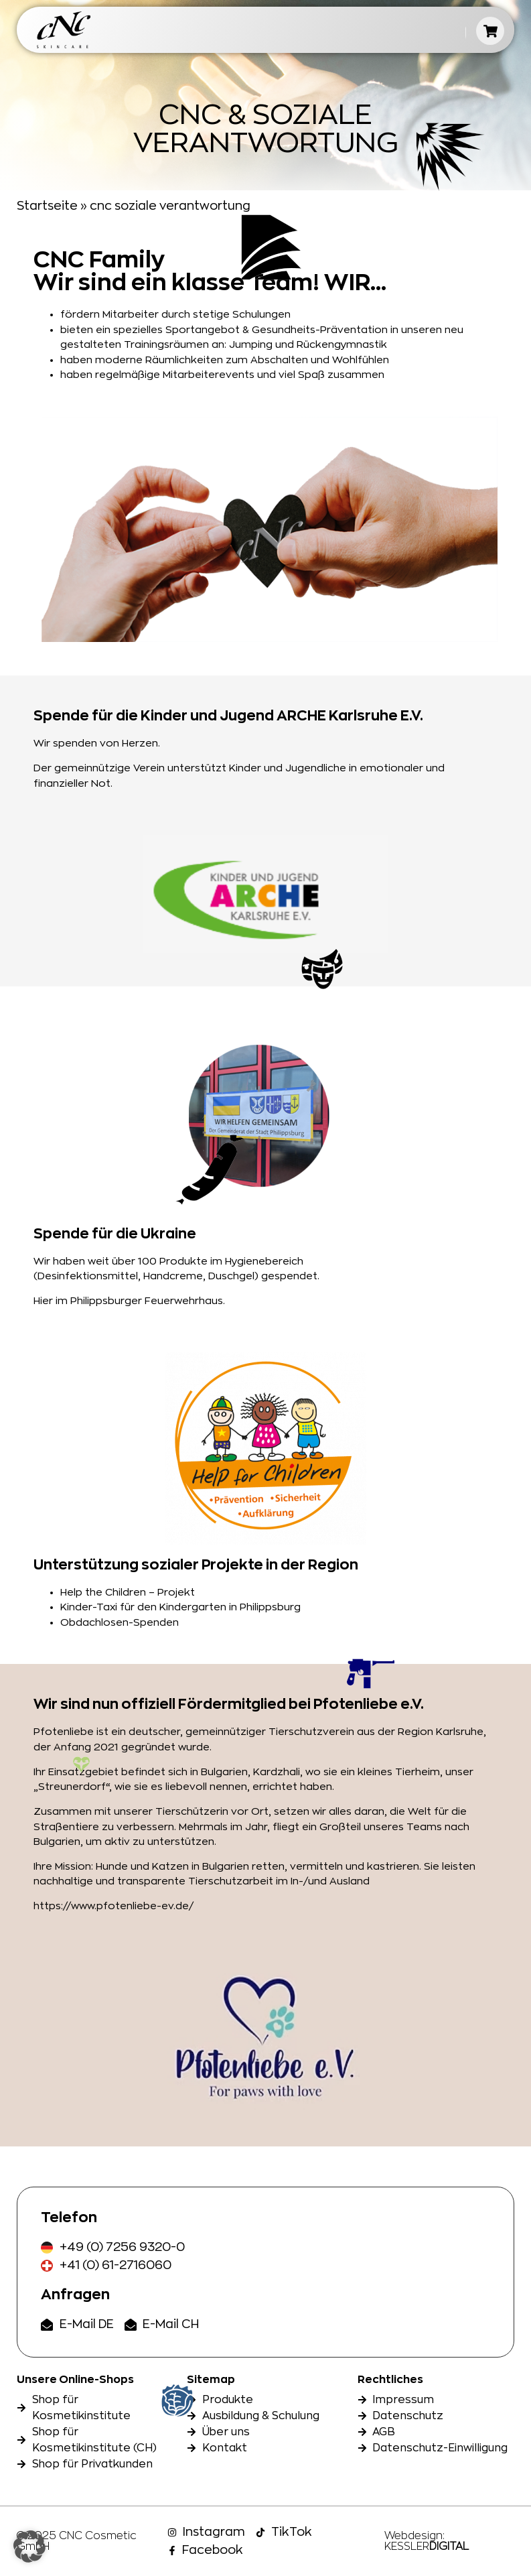 The height and width of the screenshot is (2576, 531). I want to click on food item in a cooking or recipe game, so click(210, 1169).